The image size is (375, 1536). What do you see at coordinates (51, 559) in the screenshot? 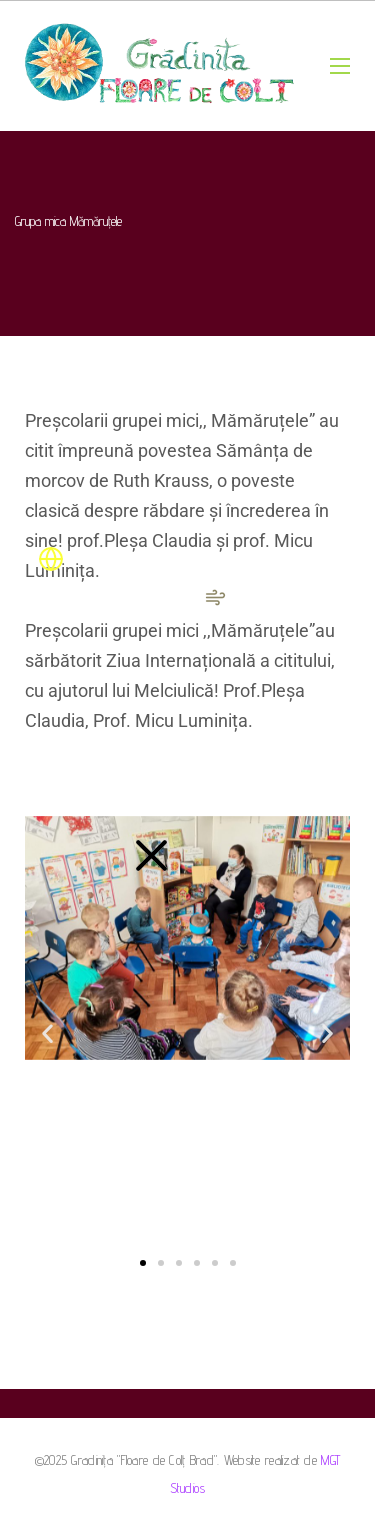
I see `switch to a different language or region` at bounding box center [51, 559].